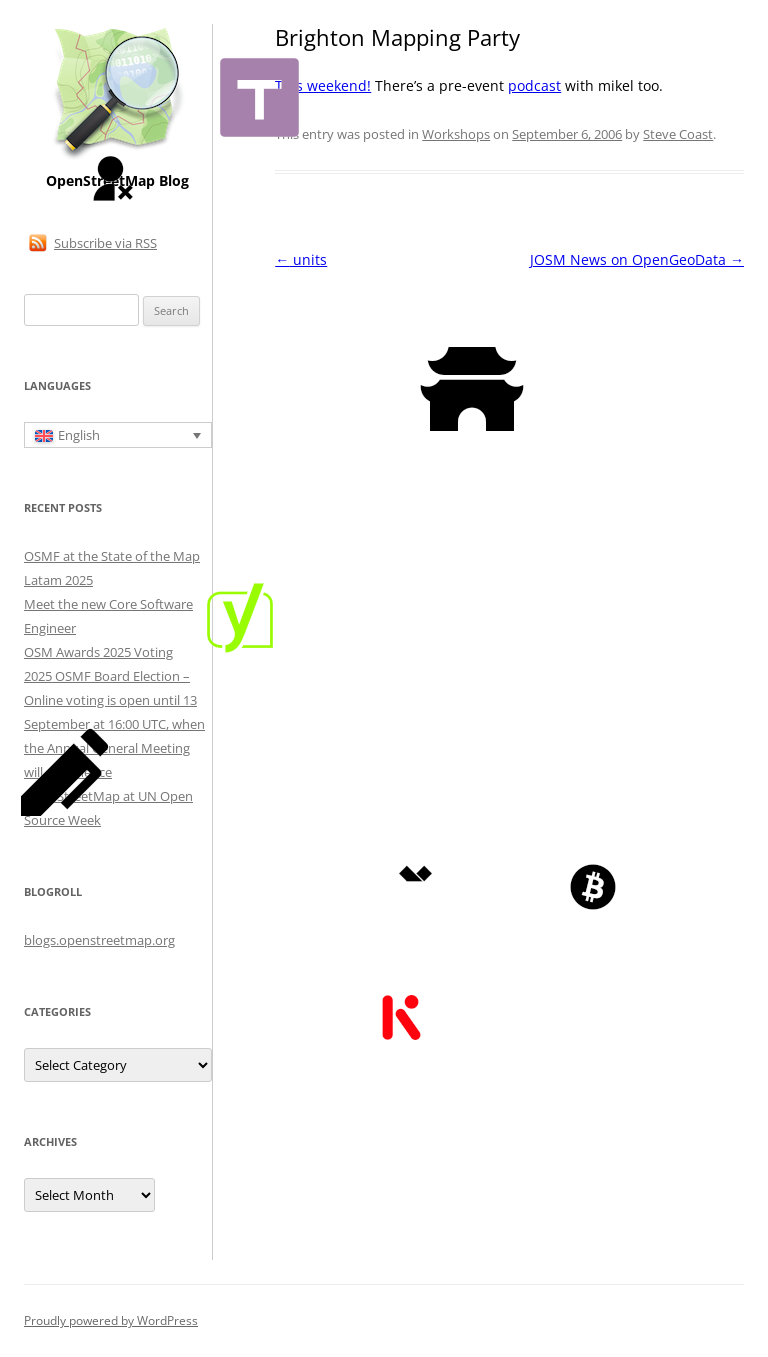  What do you see at coordinates (63, 774) in the screenshot?
I see `edit or compose new content` at bounding box center [63, 774].